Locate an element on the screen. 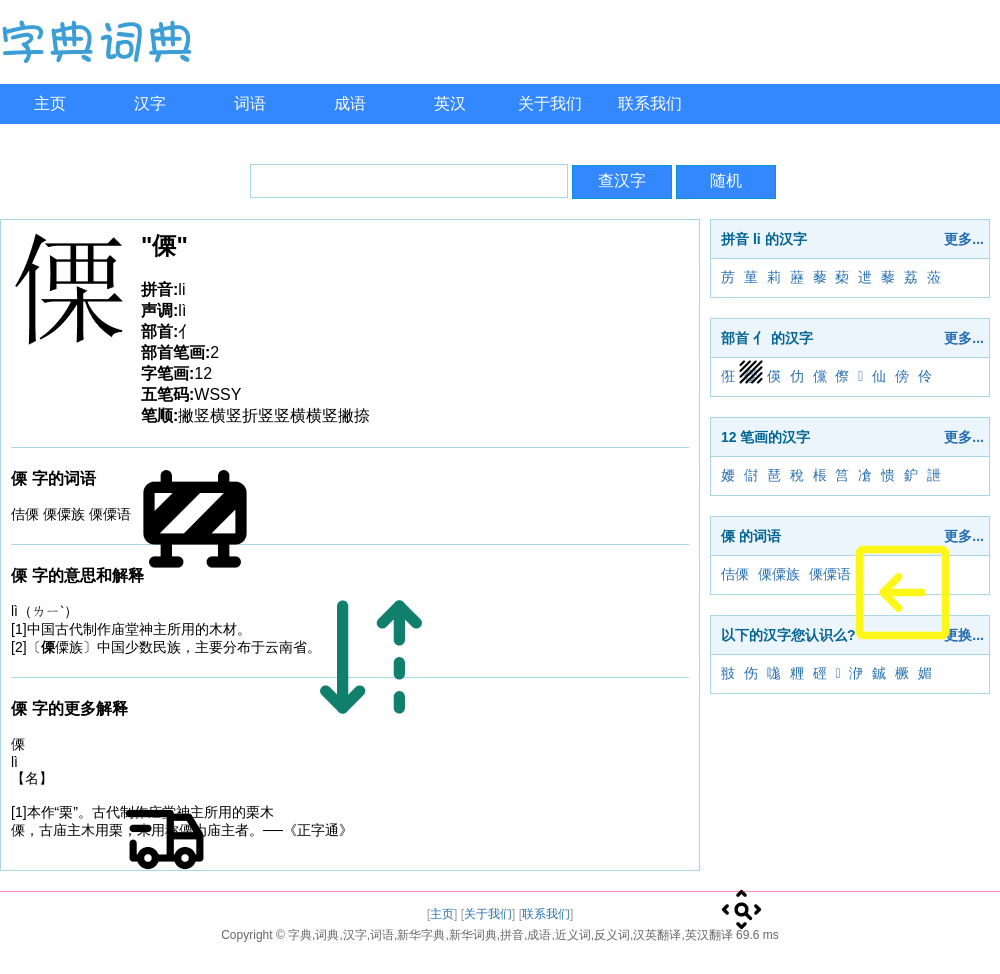 The width and height of the screenshot is (1000, 974). indicates a blocked or restricted area is located at coordinates (195, 516).